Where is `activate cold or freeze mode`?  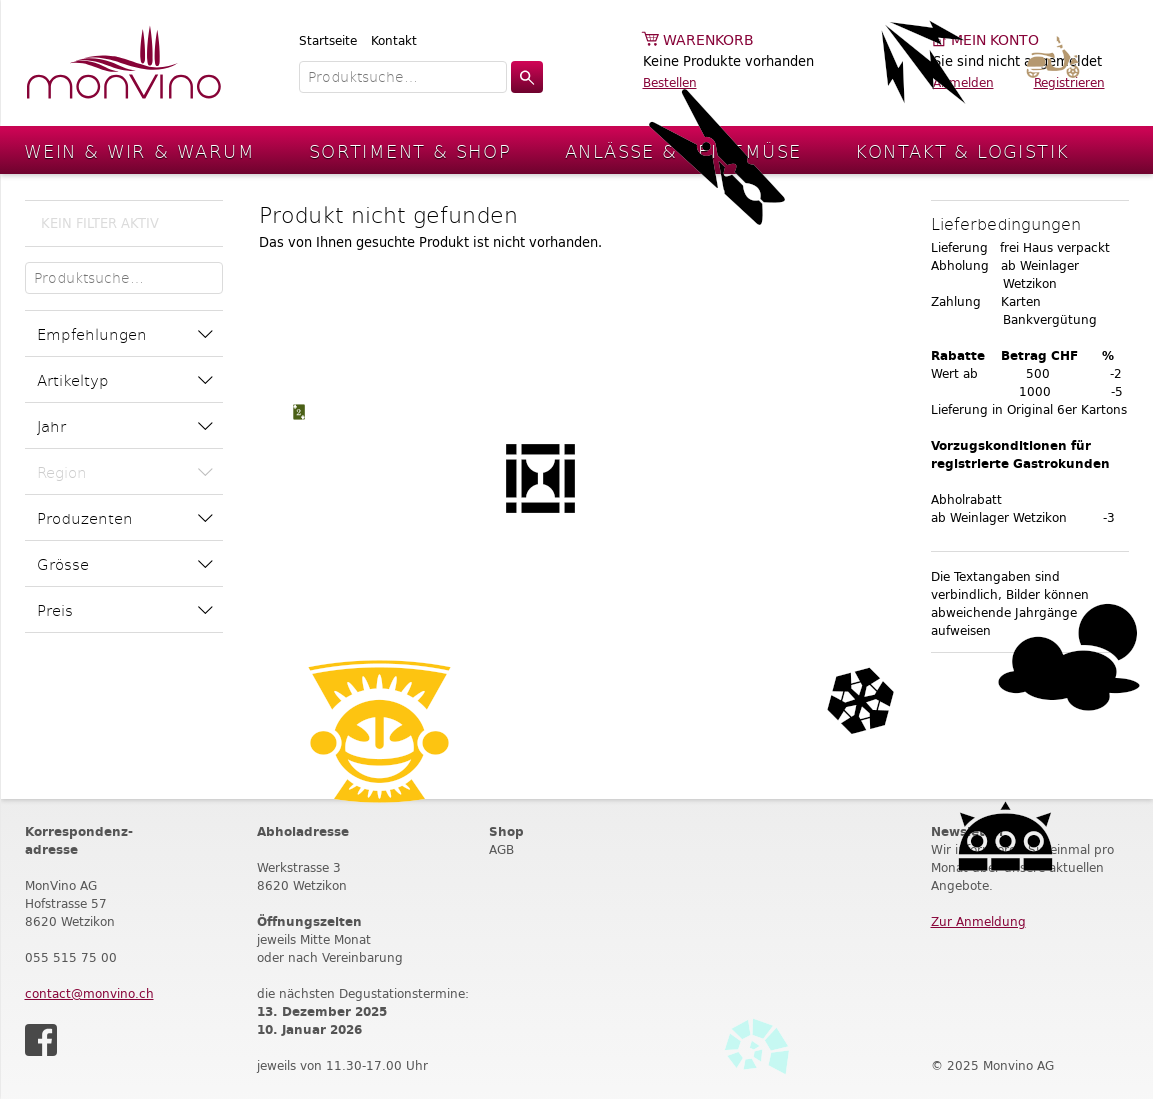 activate cold or freeze mode is located at coordinates (861, 701).